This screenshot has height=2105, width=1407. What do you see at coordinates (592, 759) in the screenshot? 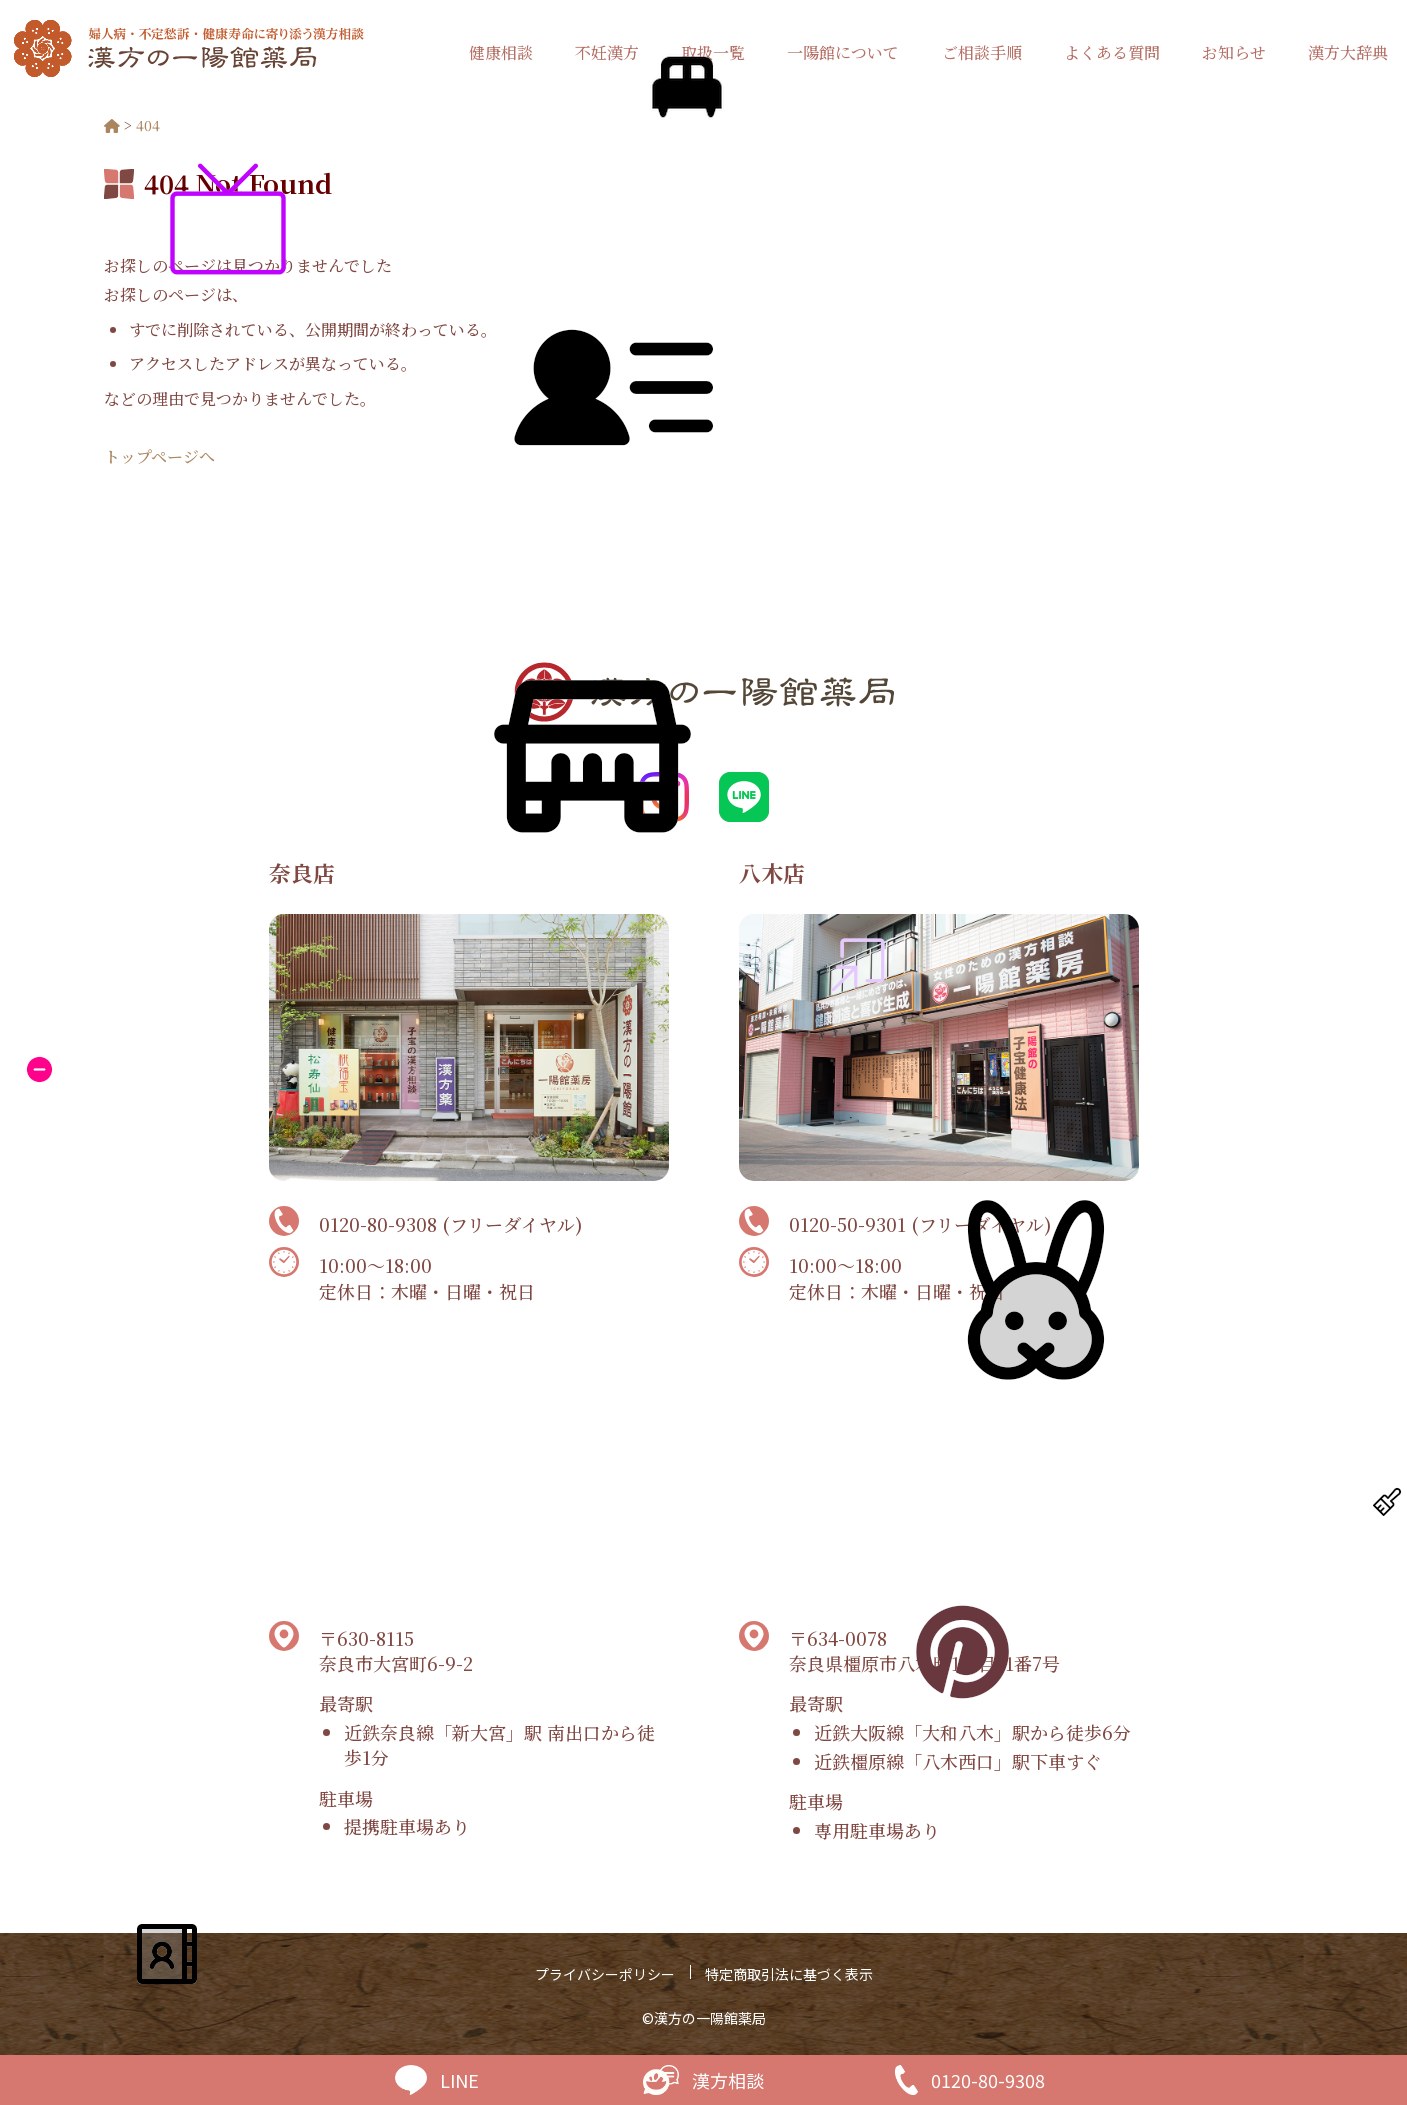
I see `select off-road vehicle type` at bounding box center [592, 759].